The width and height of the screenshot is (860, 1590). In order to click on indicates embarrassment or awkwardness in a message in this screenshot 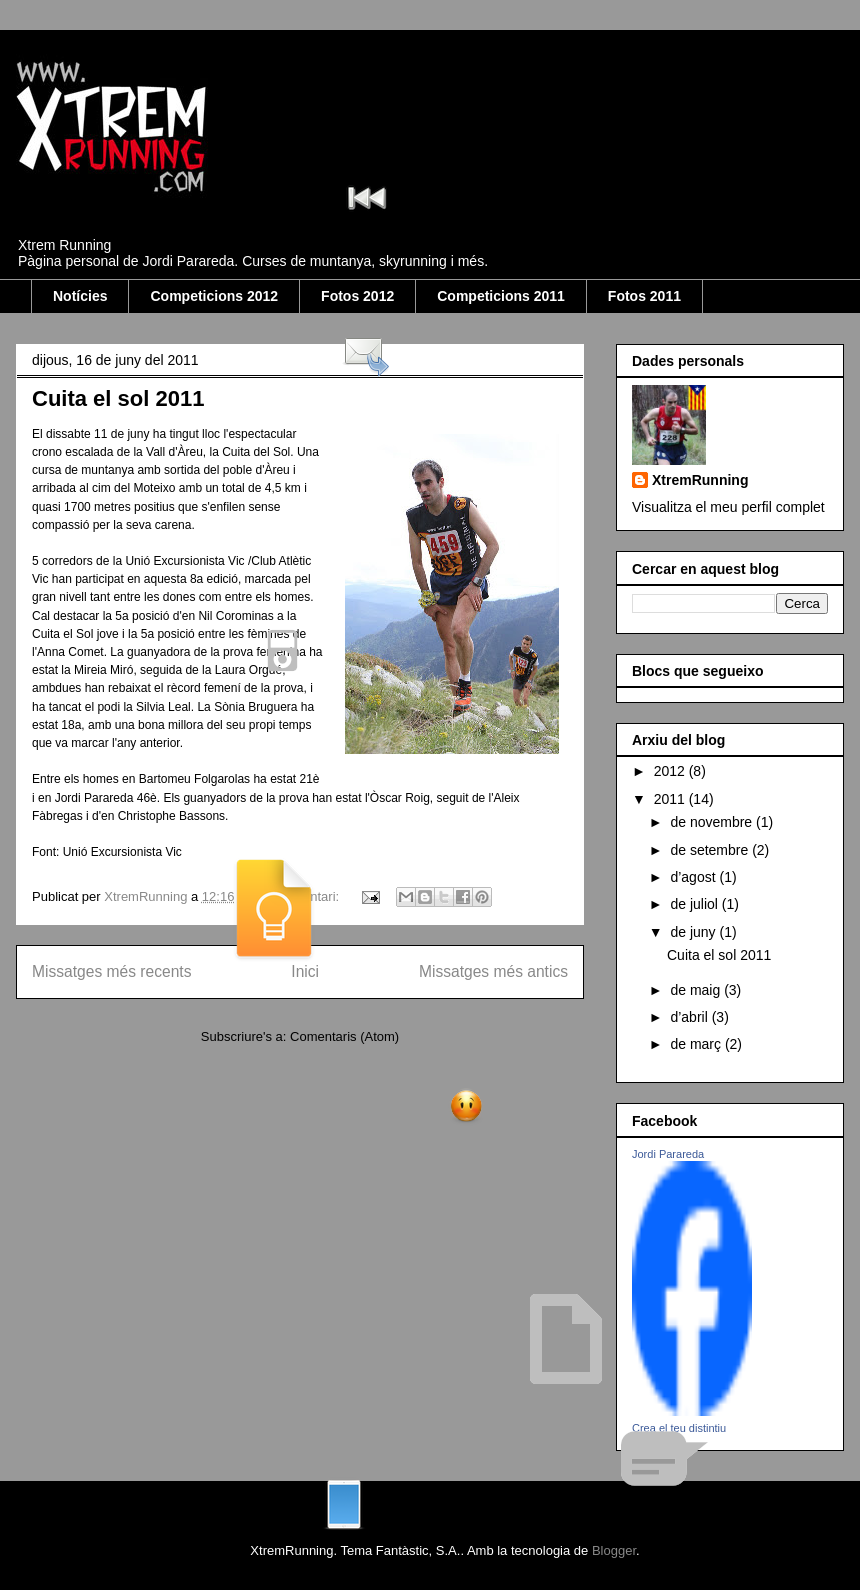, I will do `click(466, 1107)`.